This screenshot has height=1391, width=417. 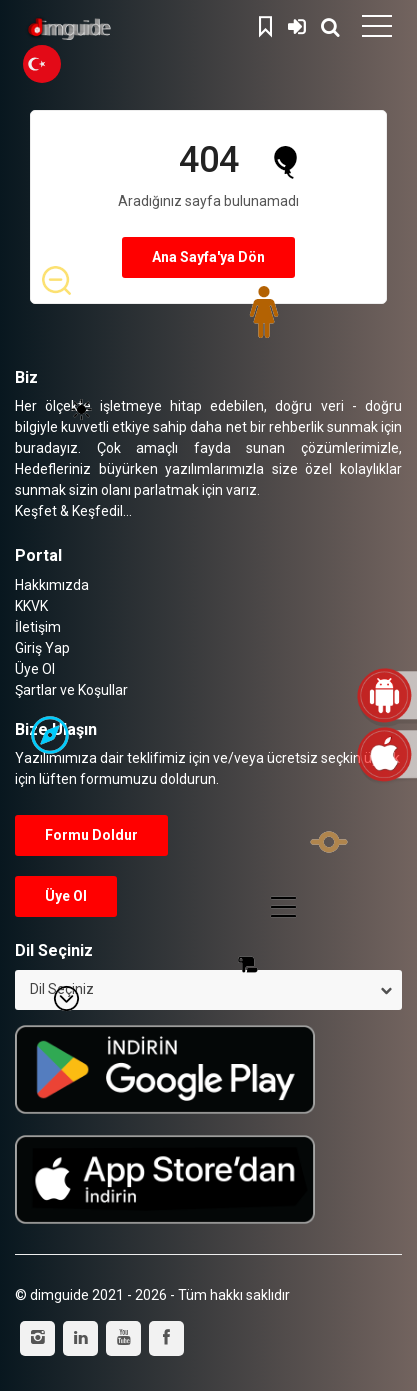 What do you see at coordinates (283, 907) in the screenshot?
I see `open navigation menu` at bounding box center [283, 907].